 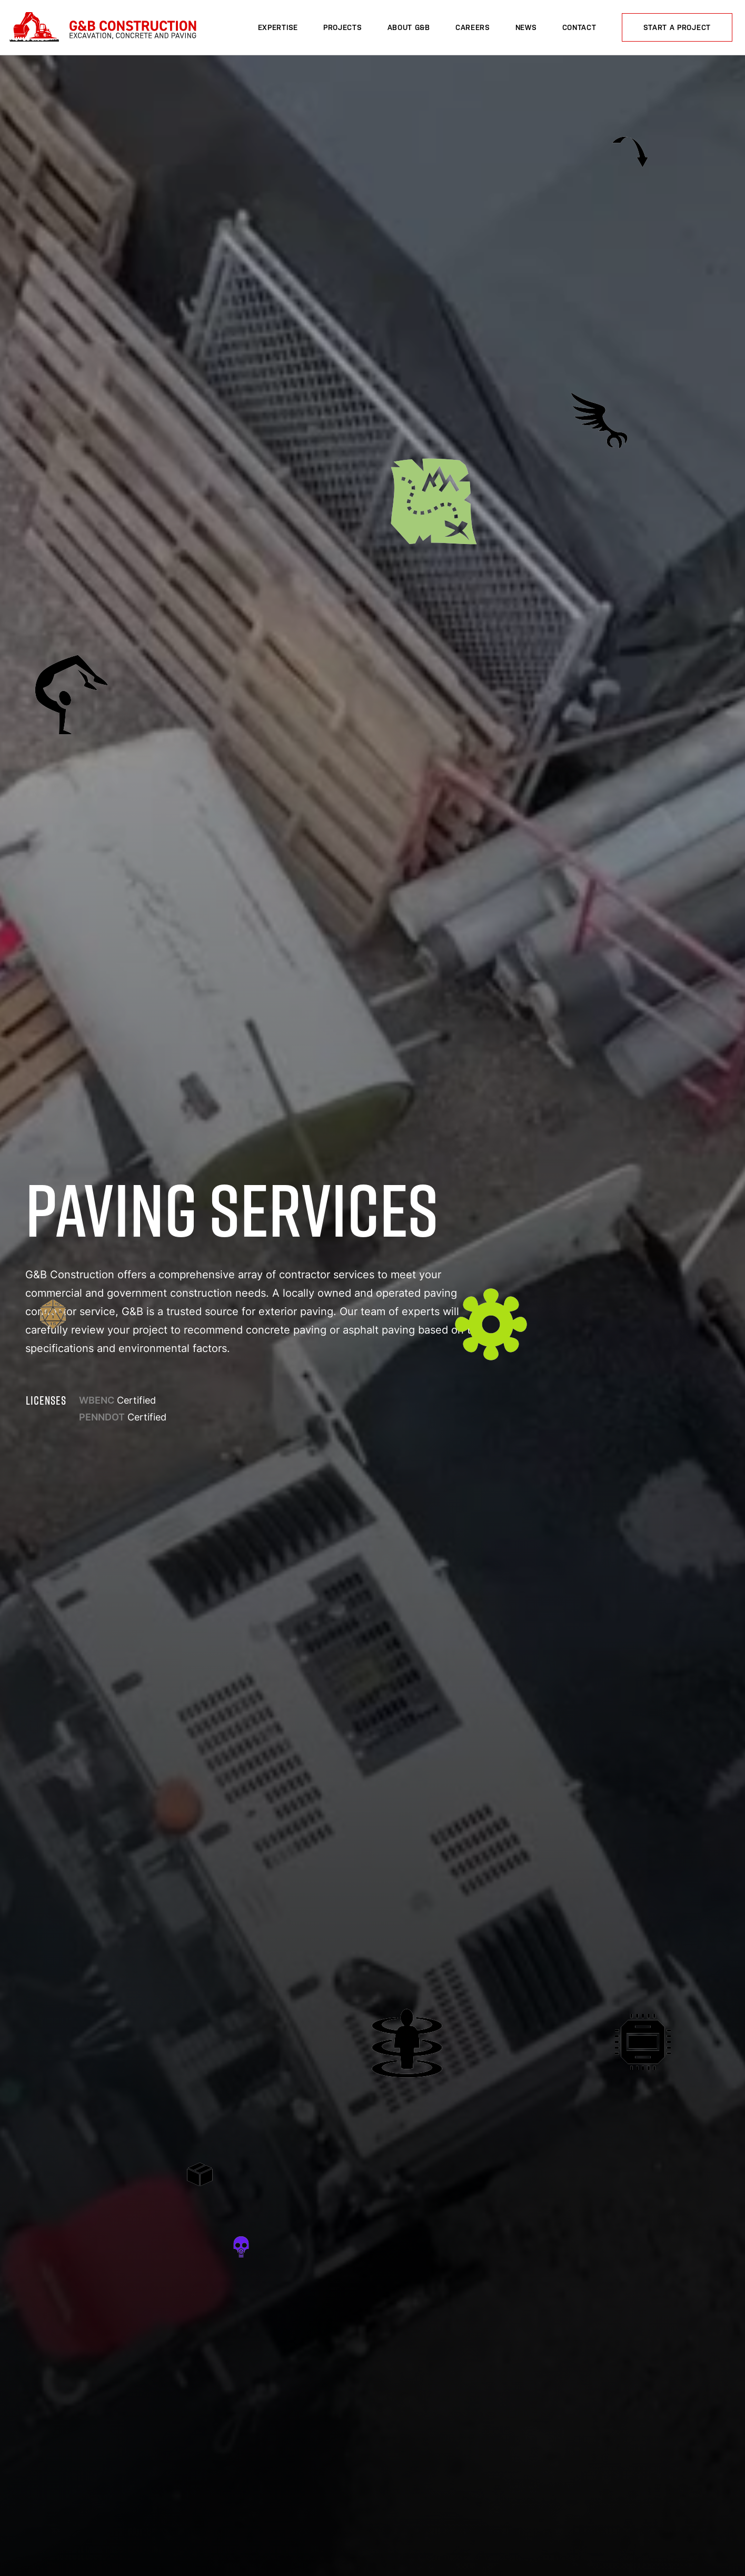 What do you see at coordinates (599, 421) in the screenshot?
I see `speed boost or agility power-up` at bounding box center [599, 421].